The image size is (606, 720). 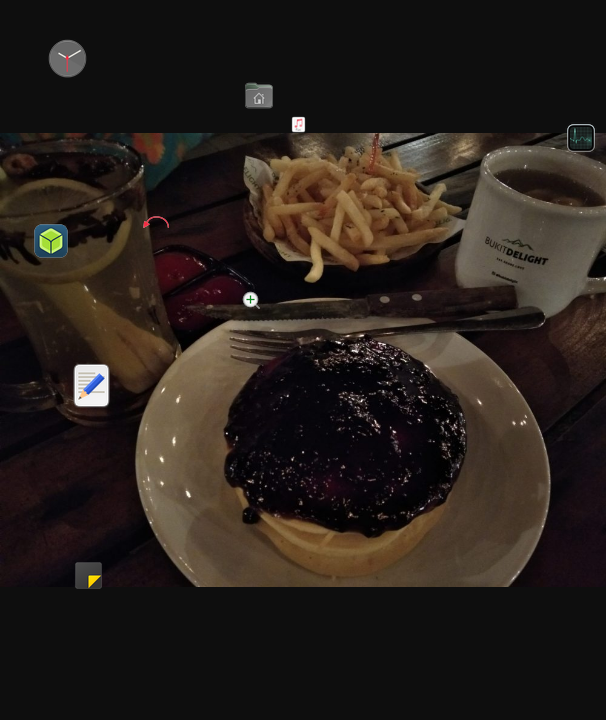 I want to click on open the clocks app, so click(x=67, y=58).